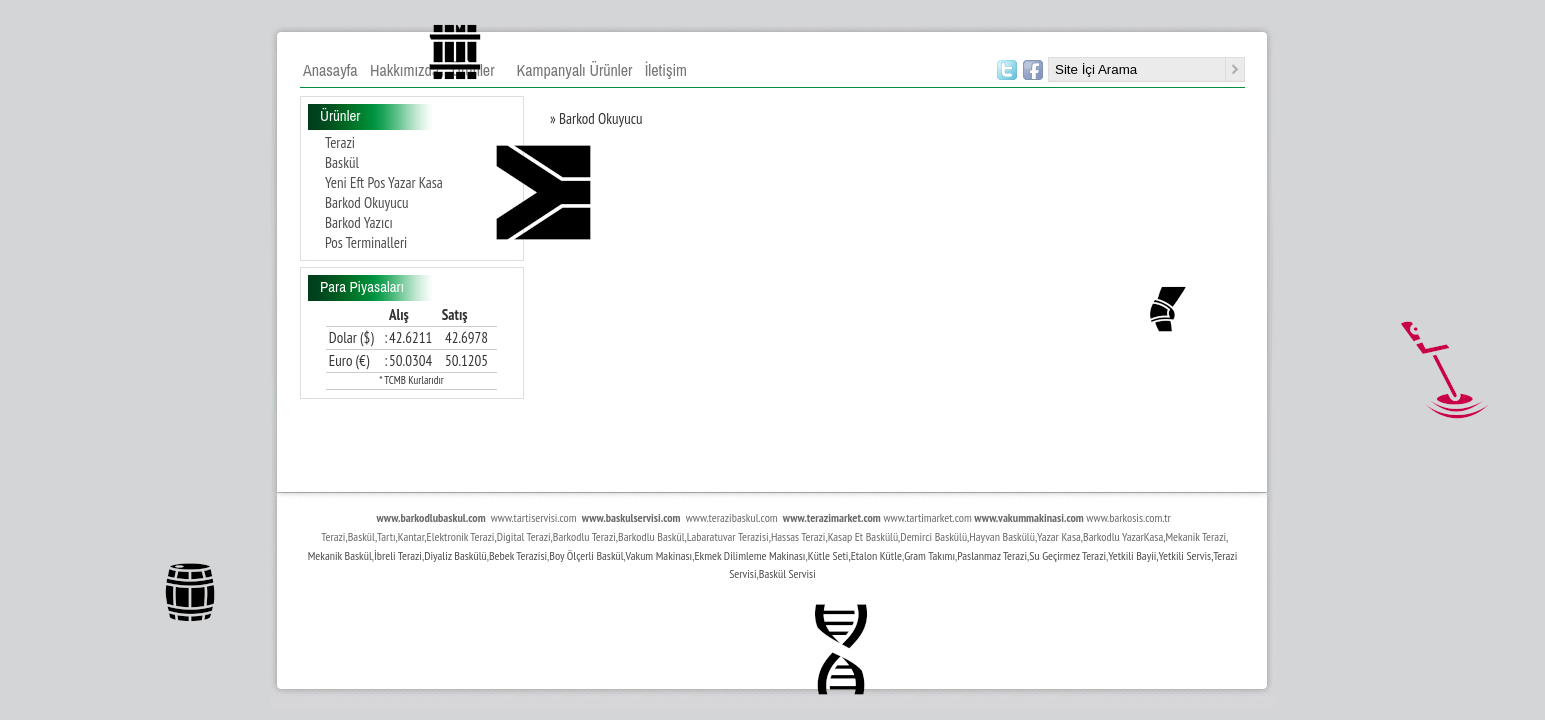 This screenshot has width=1545, height=720. Describe the element at coordinates (190, 592) in the screenshot. I see `inventory item representing storage or containers` at that location.